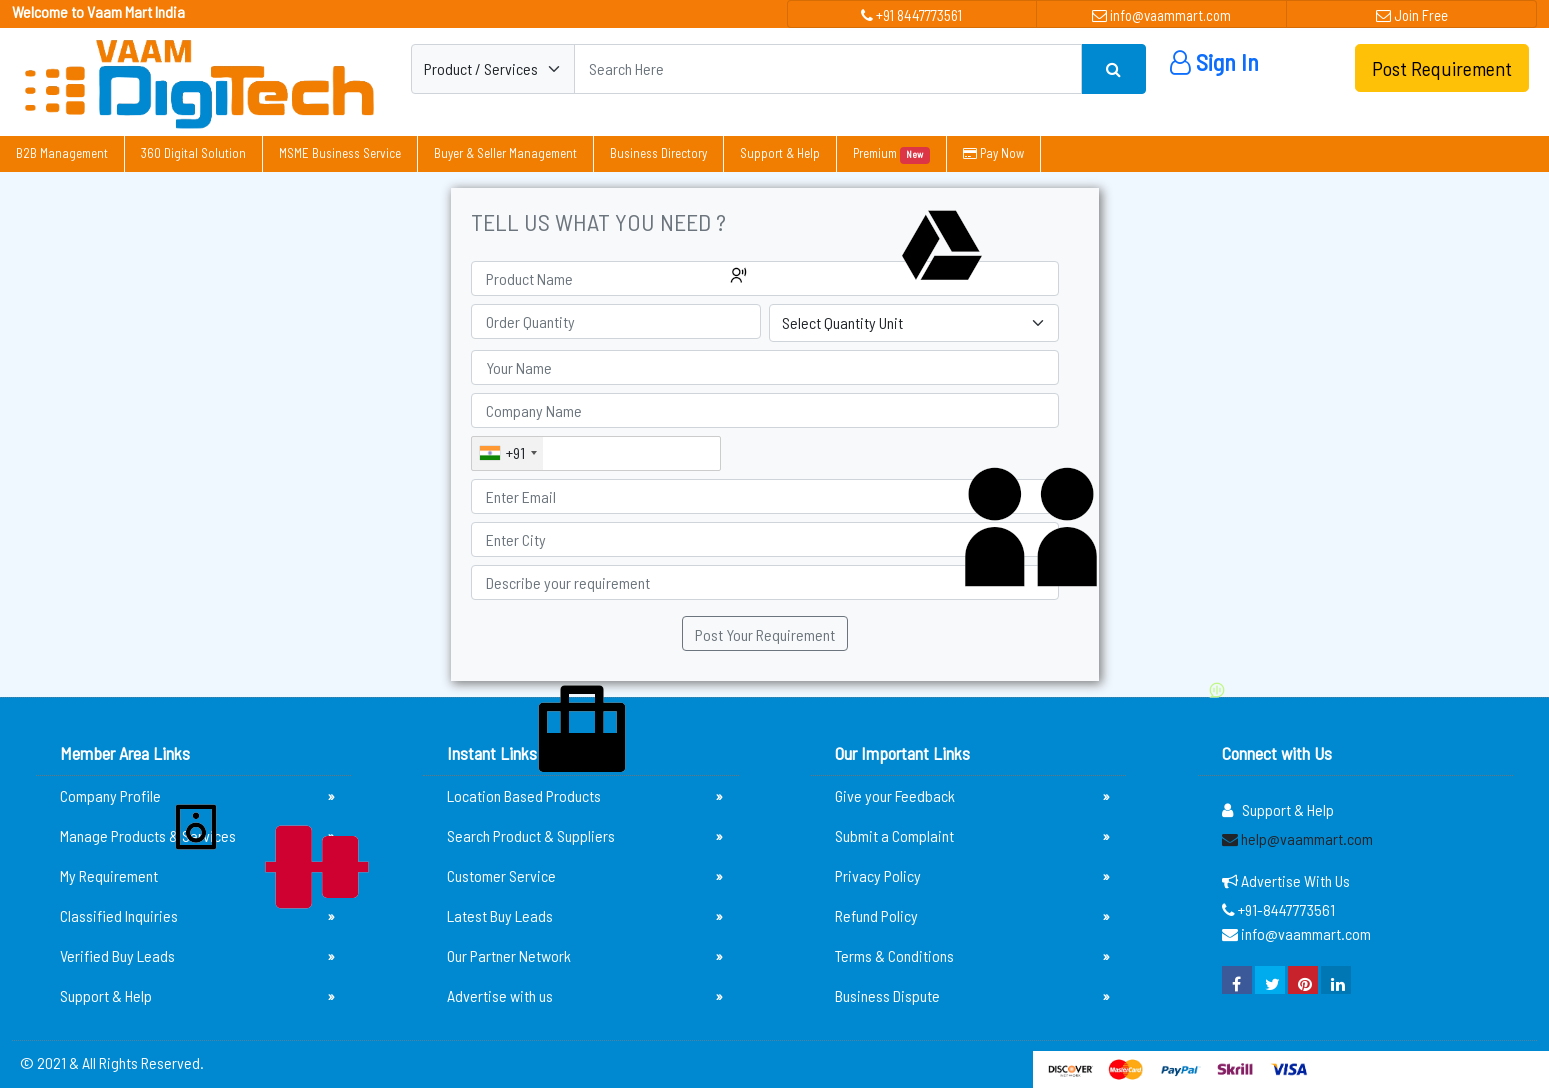  Describe the element at coordinates (196, 827) in the screenshot. I see `adjust speaker or audio output settings` at that location.